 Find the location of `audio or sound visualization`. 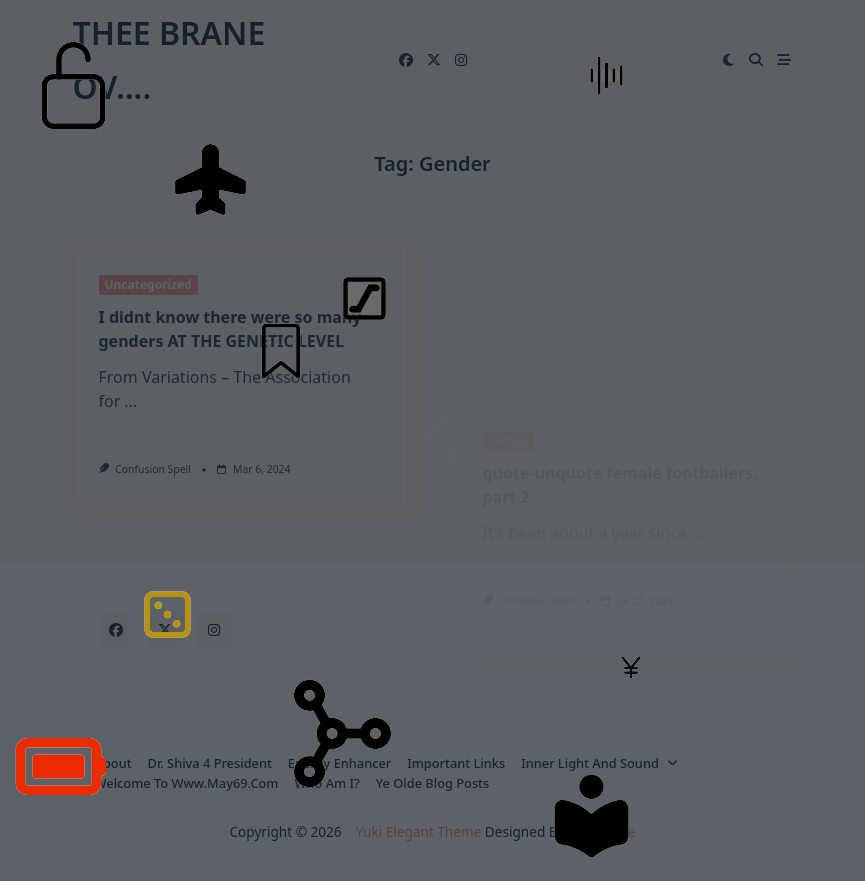

audio or sound visualization is located at coordinates (606, 75).